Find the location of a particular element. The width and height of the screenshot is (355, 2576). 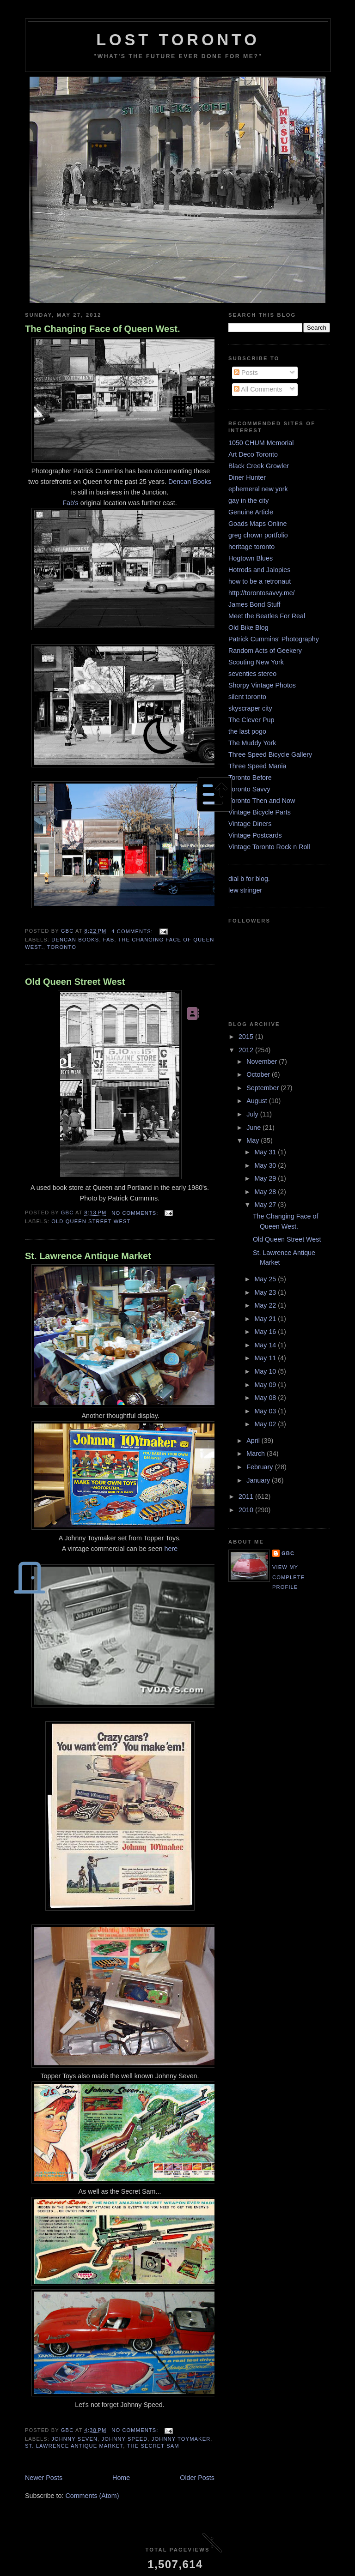

exit or log out of the application is located at coordinates (30, 1578).